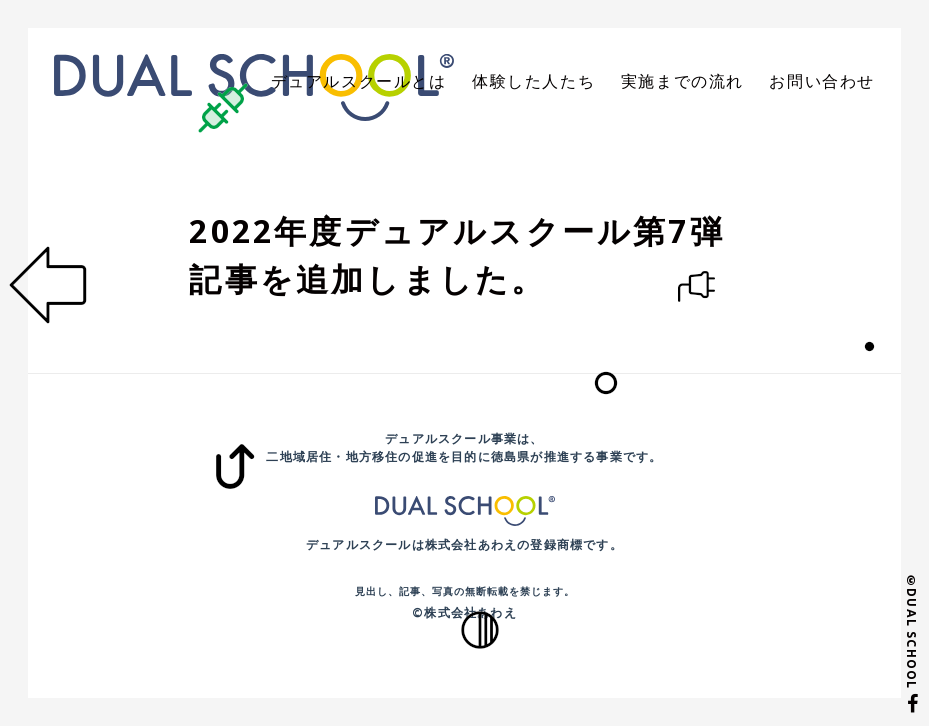  What do you see at coordinates (51, 285) in the screenshot?
I see `go back to the previous screen` at bounding box center [51, 285].